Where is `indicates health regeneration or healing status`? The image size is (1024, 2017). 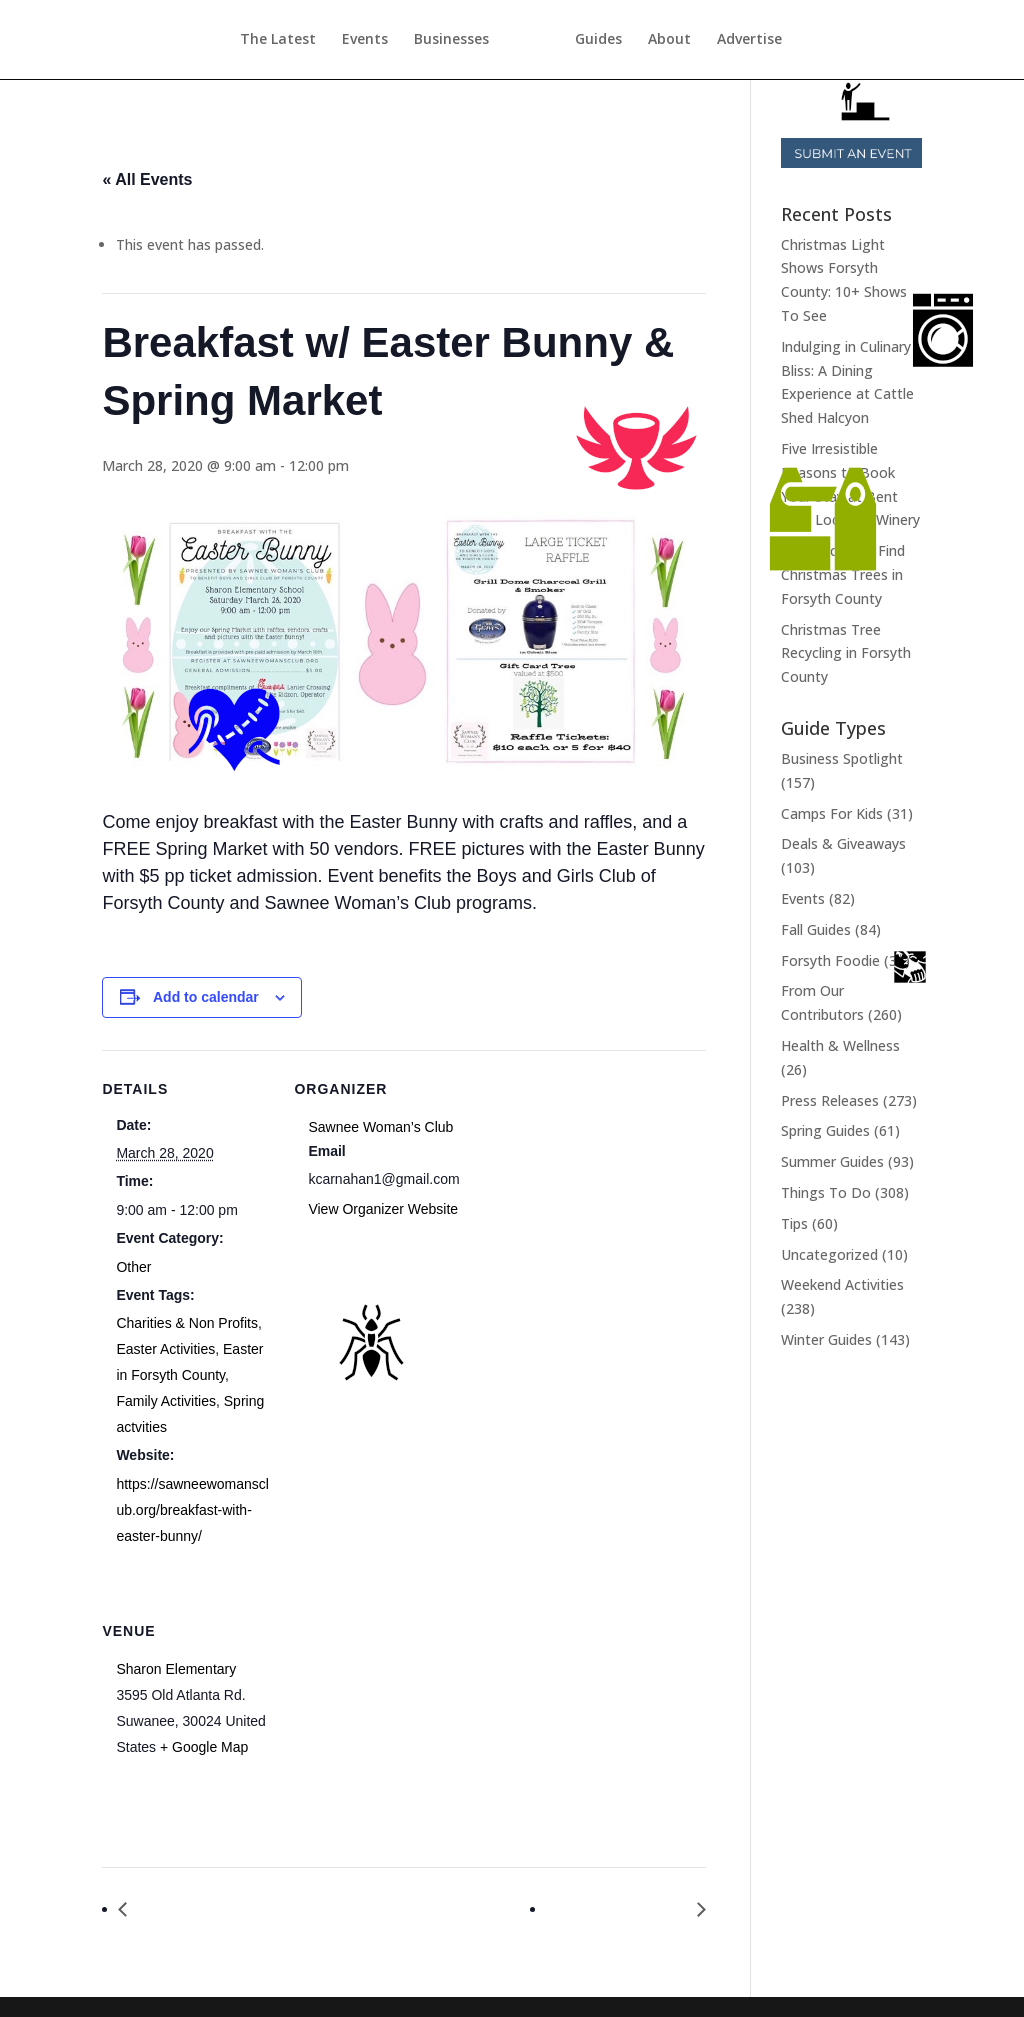
indicates health regeneration or healing status is located at coordinates (234, 731).